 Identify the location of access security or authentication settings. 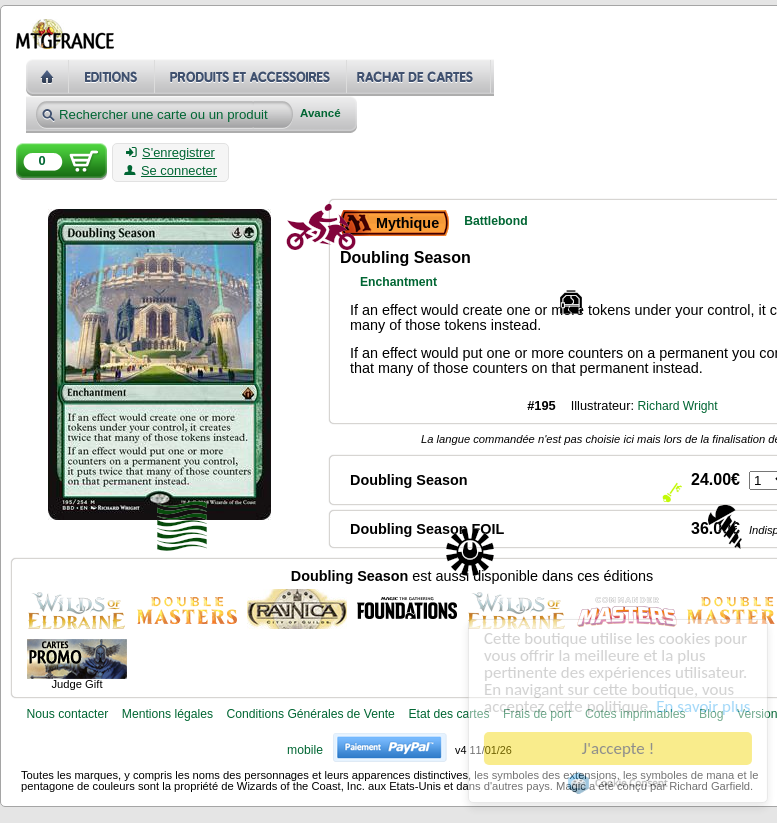
(672, 492).